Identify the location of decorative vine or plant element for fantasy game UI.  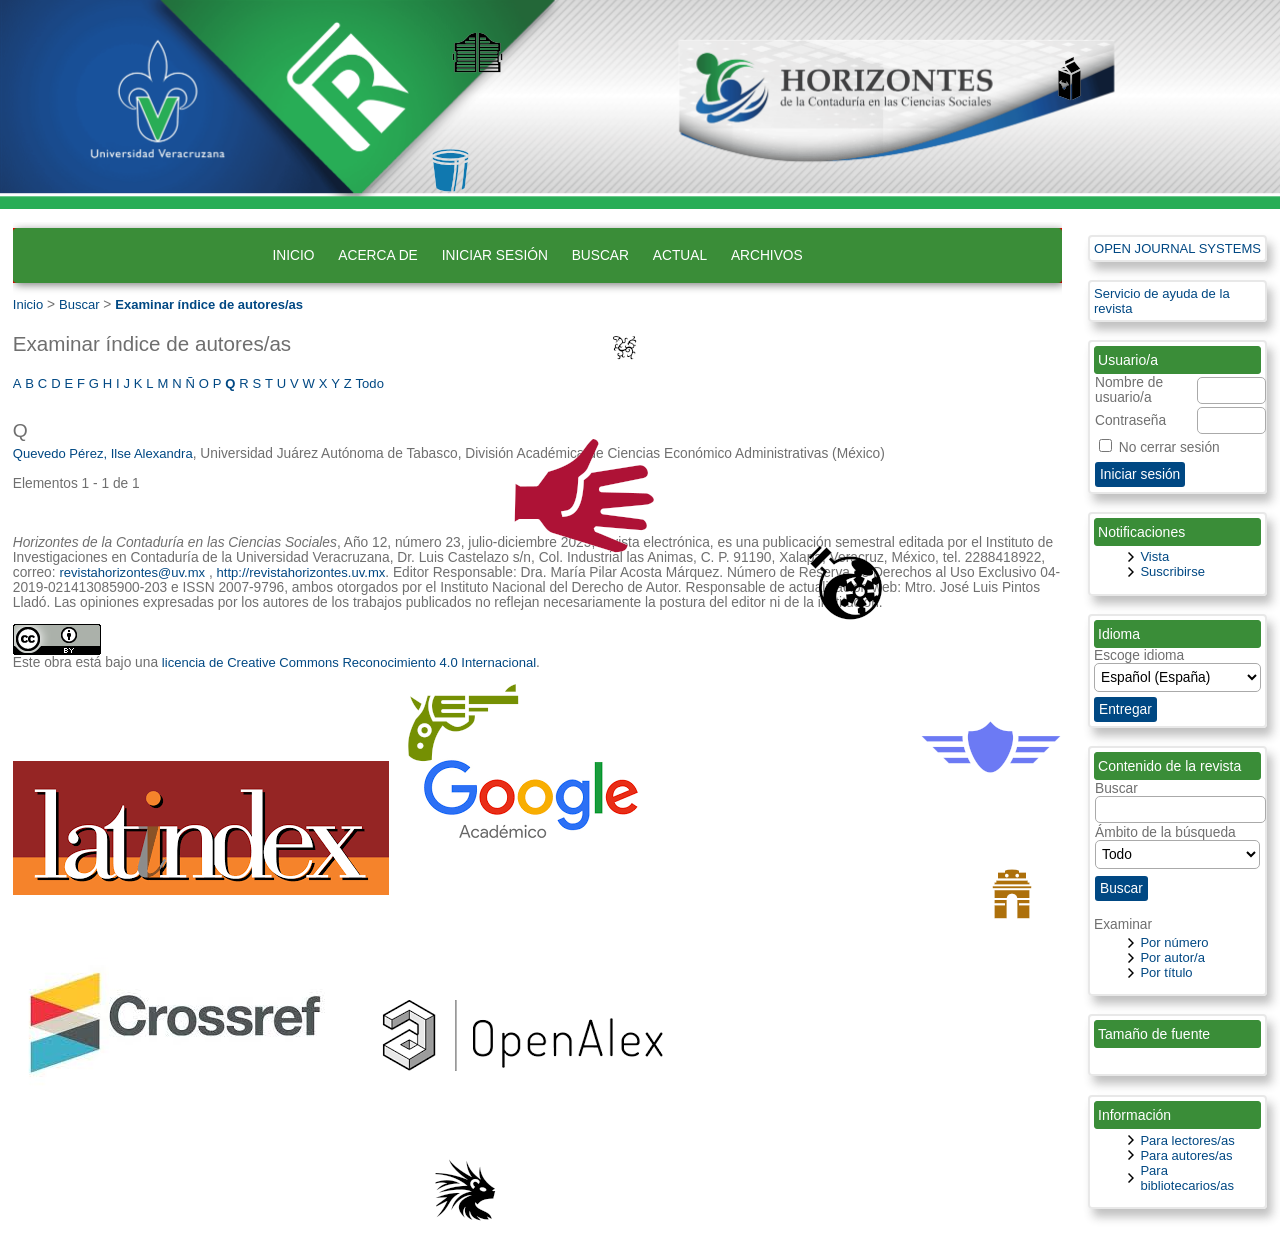
(624, 347).